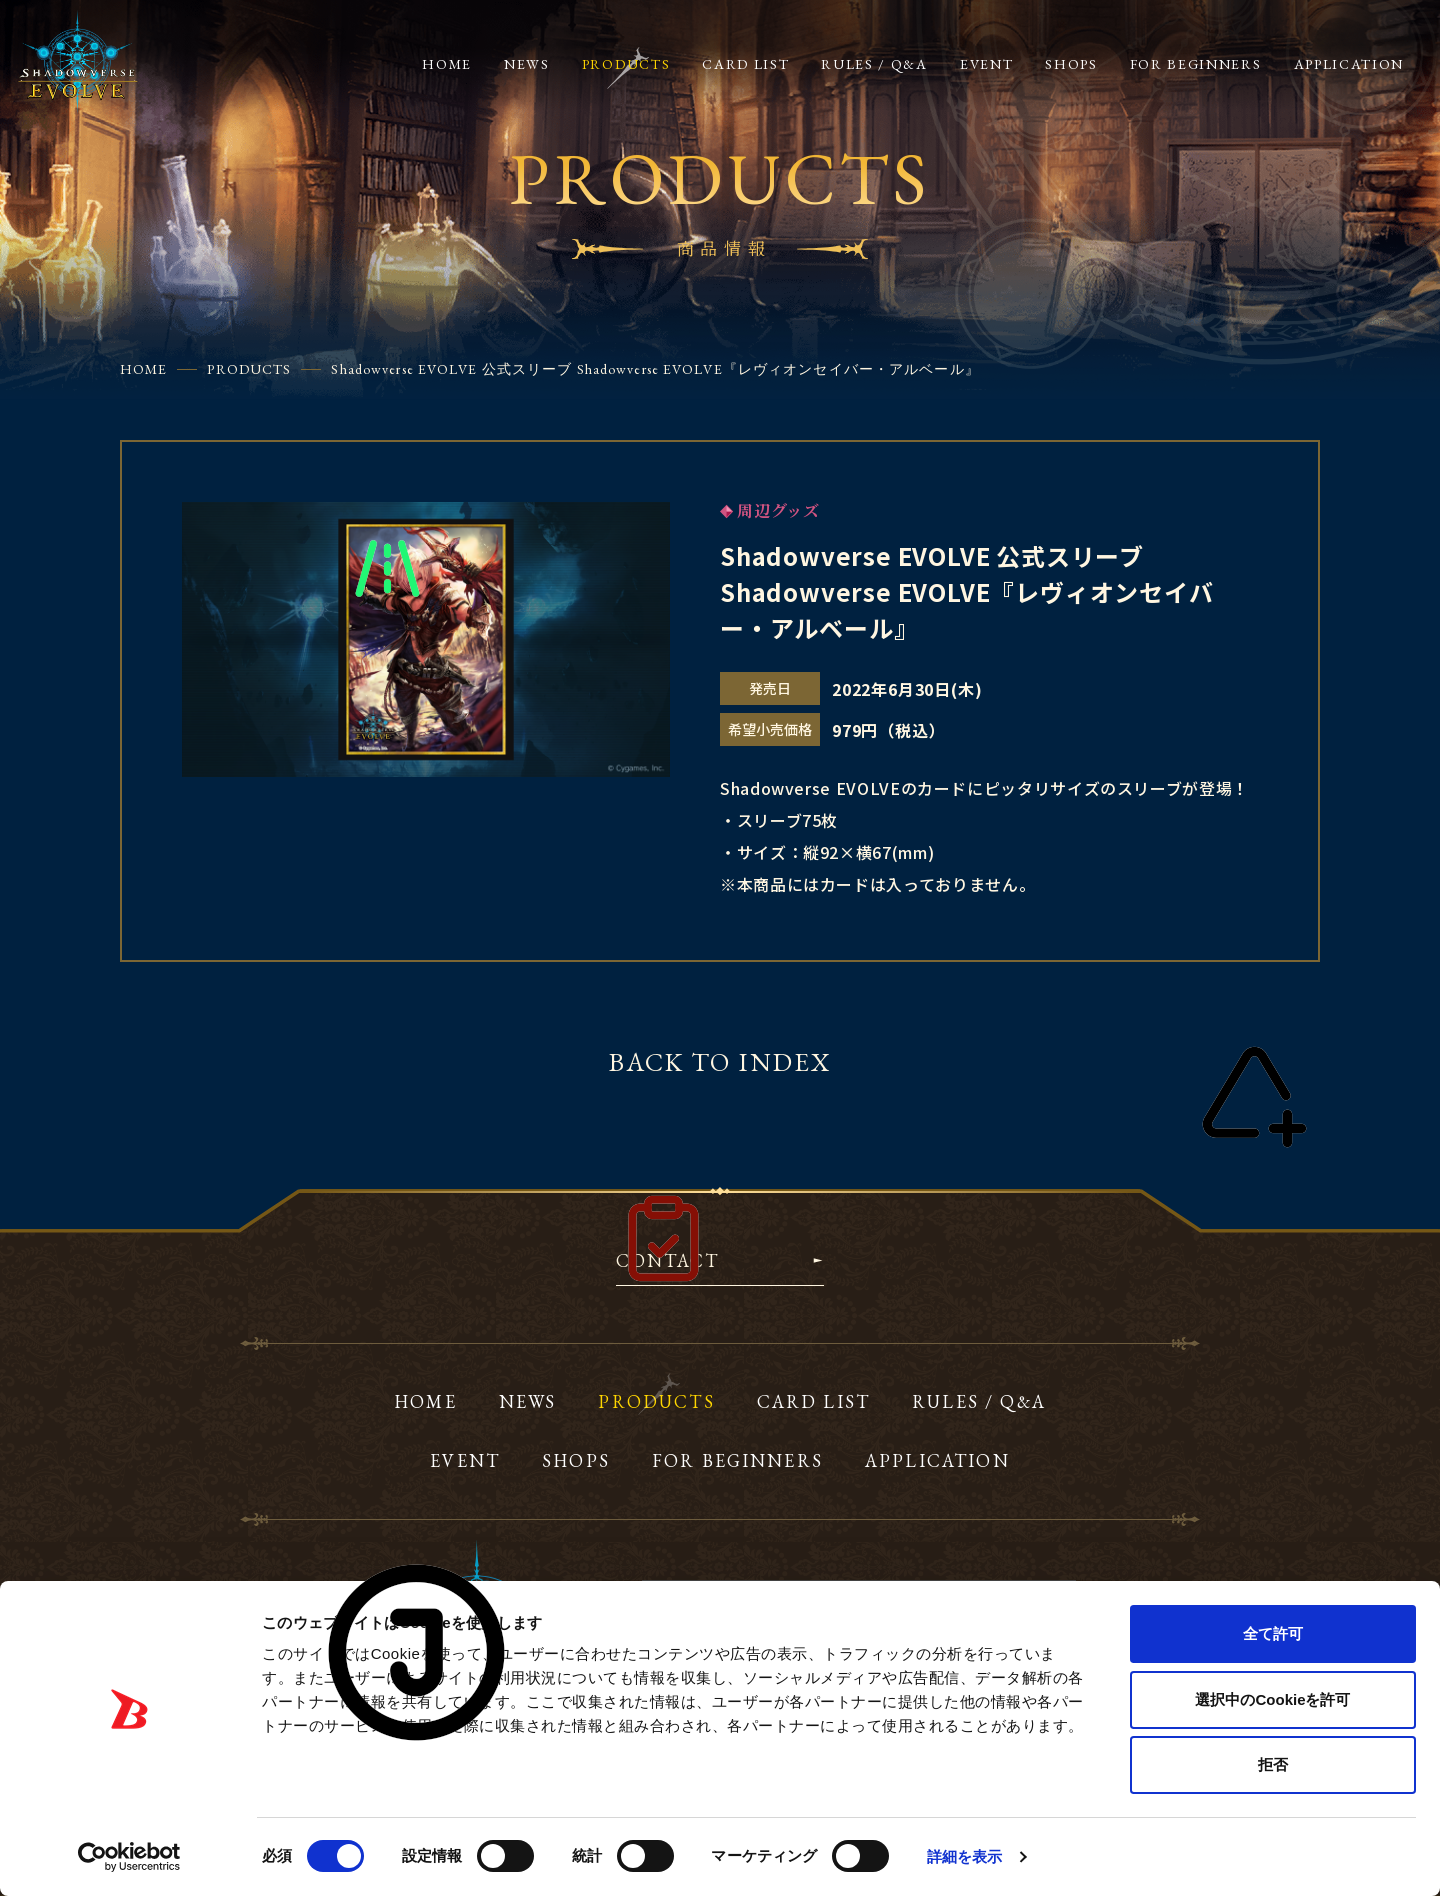 Image resolution: width=1440 pixels, height=1896 pixels. What do you see at coordinates (387, 568) in the screenshot?
I see `view directions or navigation` at bounding box center [387, 568].